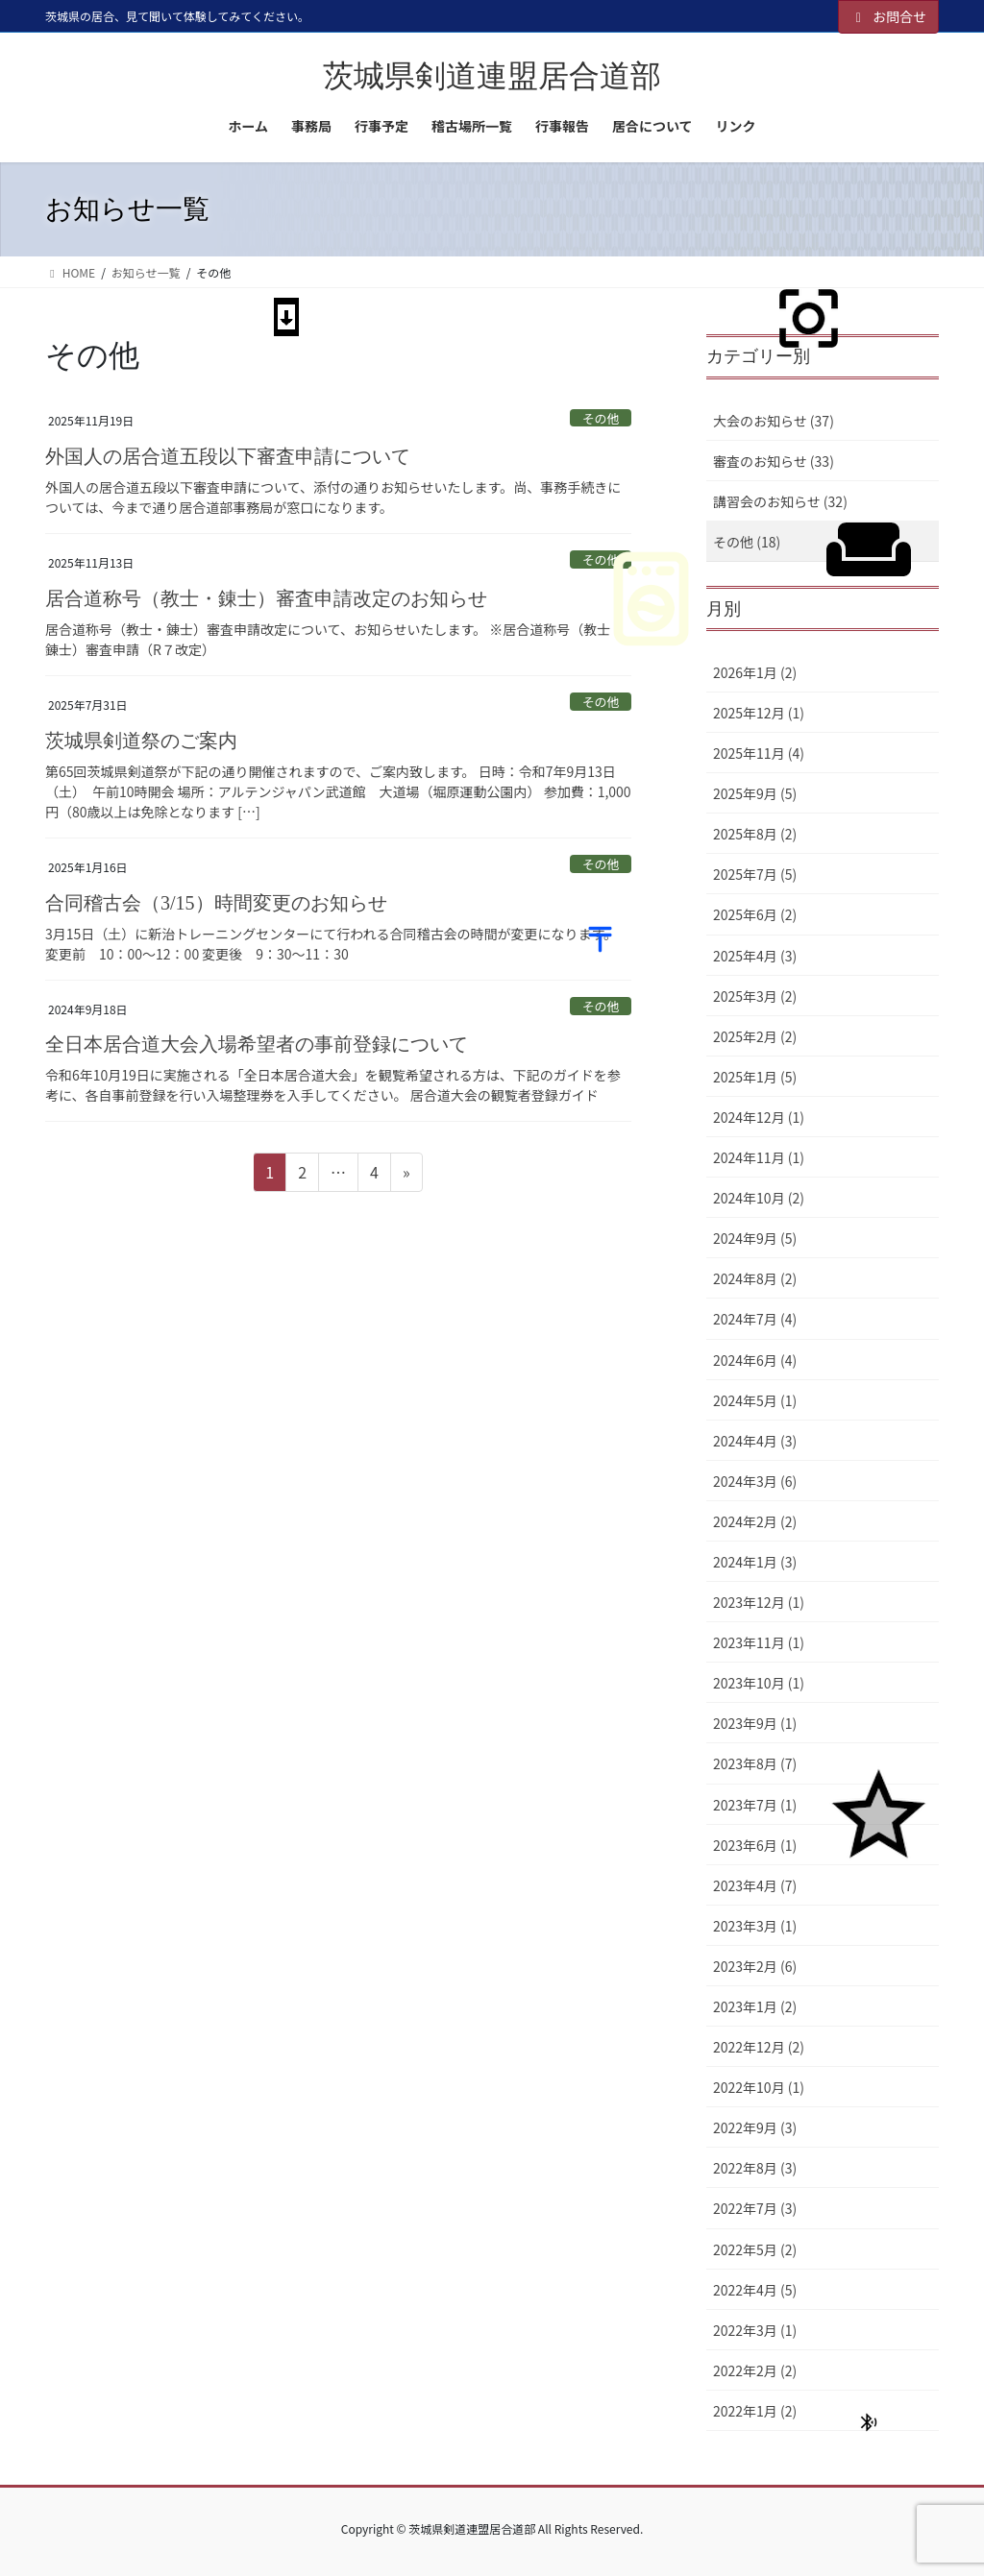  What do you see at coordinates (869, 2422) in the screenshot?
I see `searching for nearby bluetooth devices` at bounding box center [869, 2422].